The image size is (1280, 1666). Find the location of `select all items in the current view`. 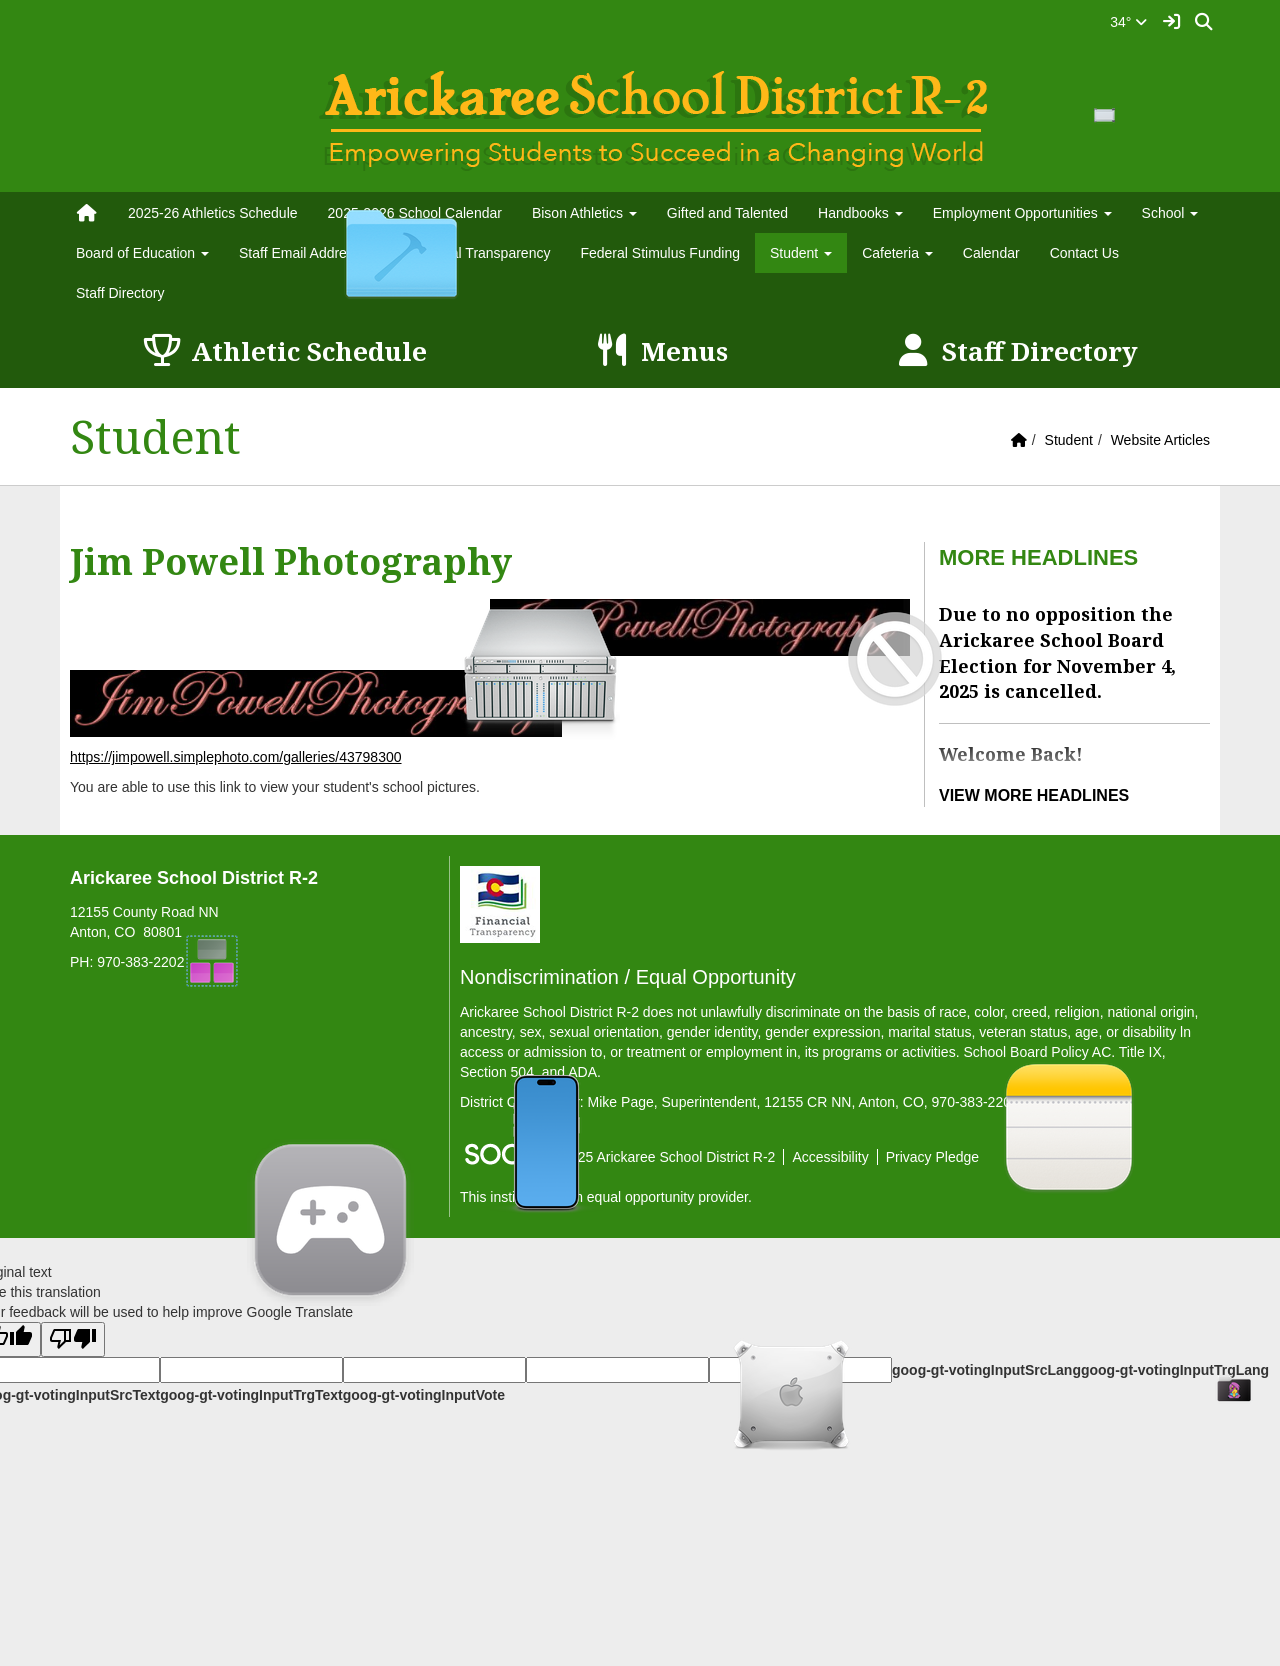

select all items in the current view is located at coordinates (212, 961).